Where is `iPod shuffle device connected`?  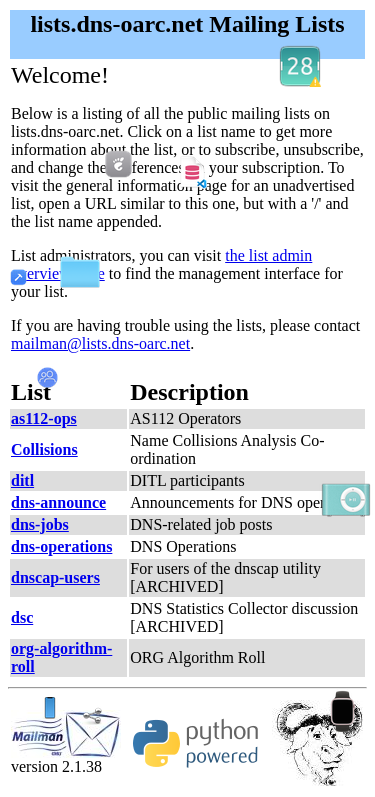
iPod shuffle device connected is located at coordinates (346, 491).